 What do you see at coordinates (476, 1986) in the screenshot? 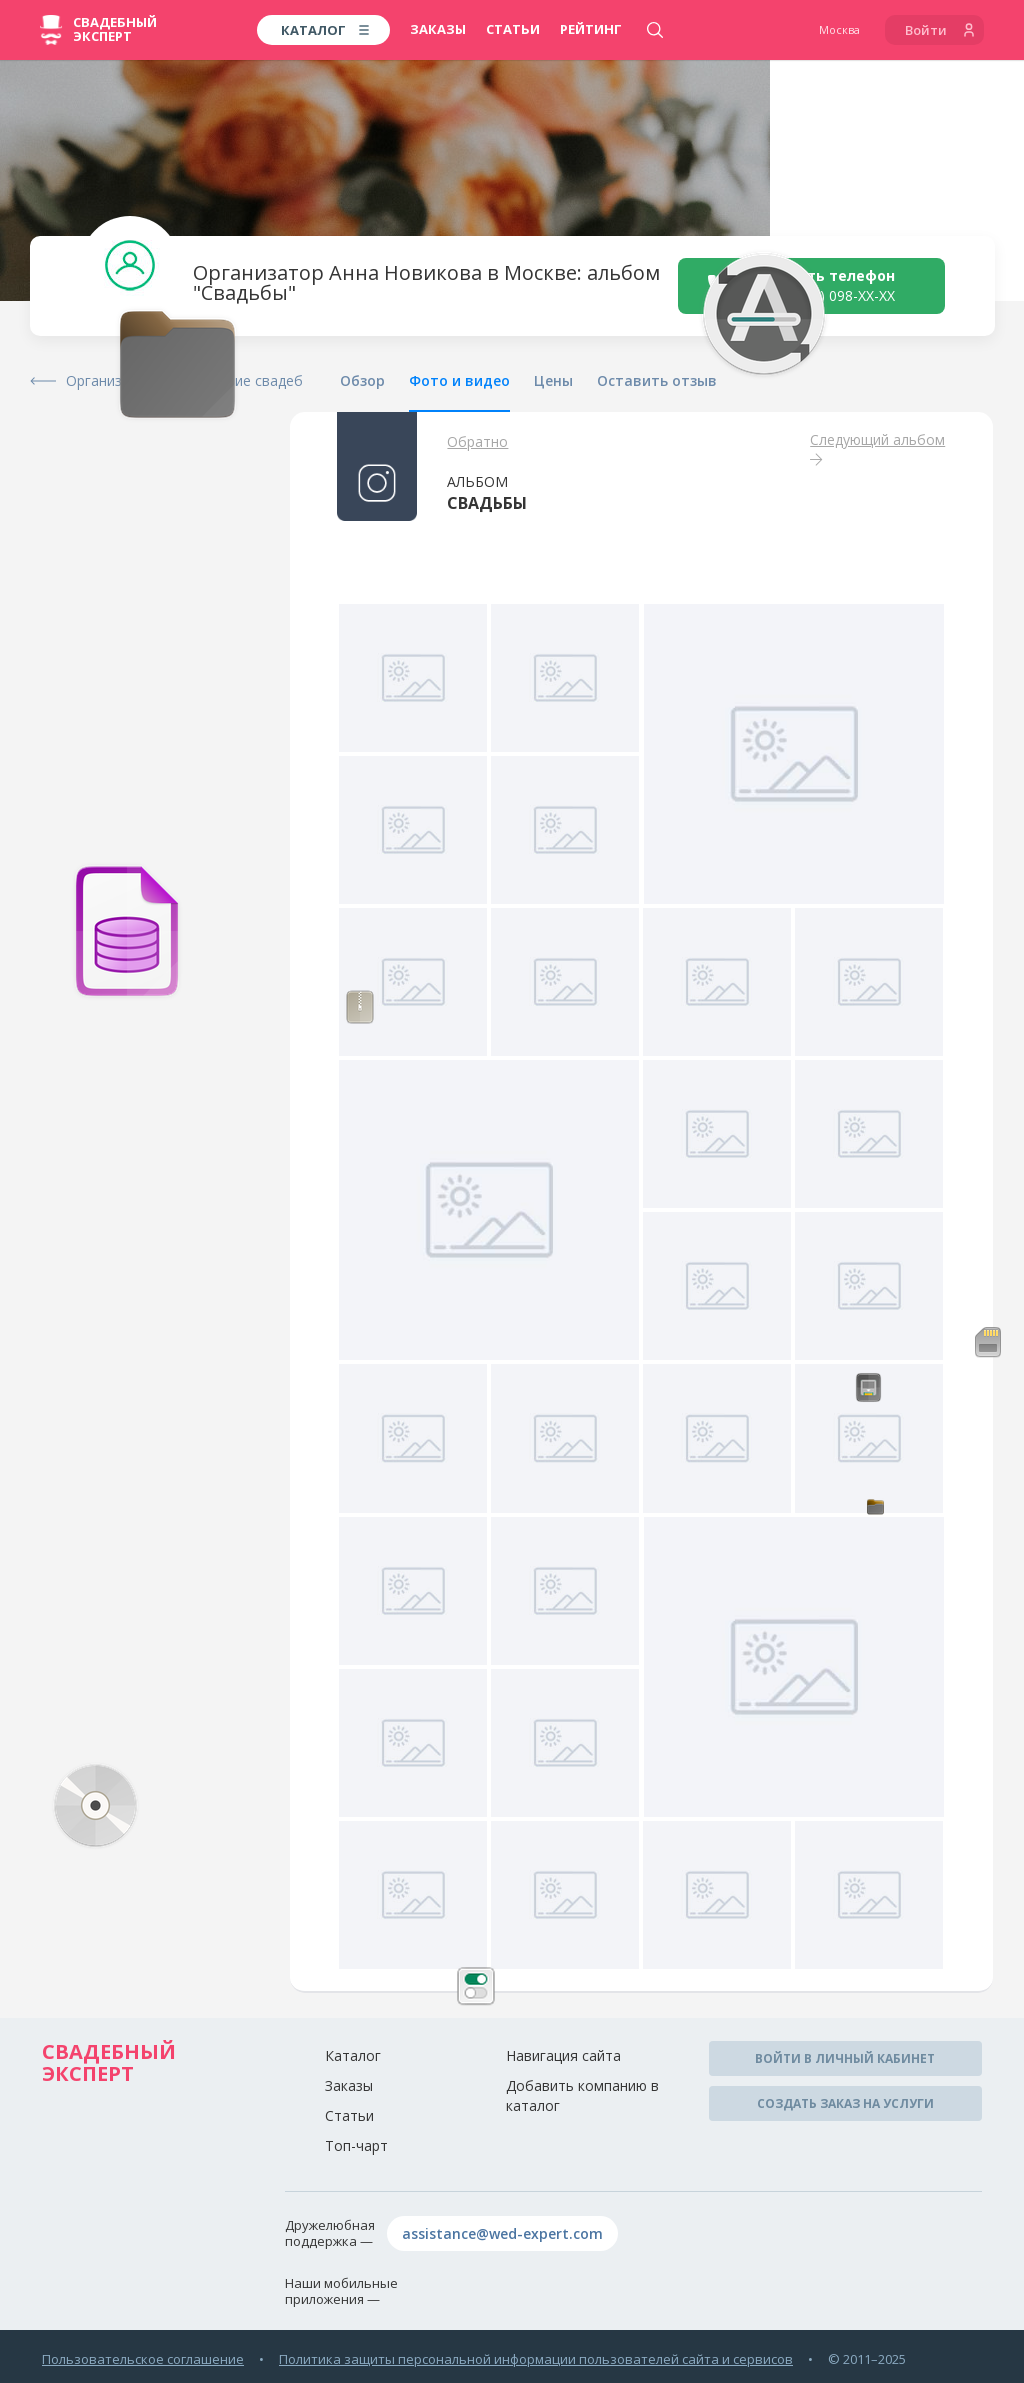
I see `open gnome tweaks to customize desktop settings` at bounding box center [476, 1986].